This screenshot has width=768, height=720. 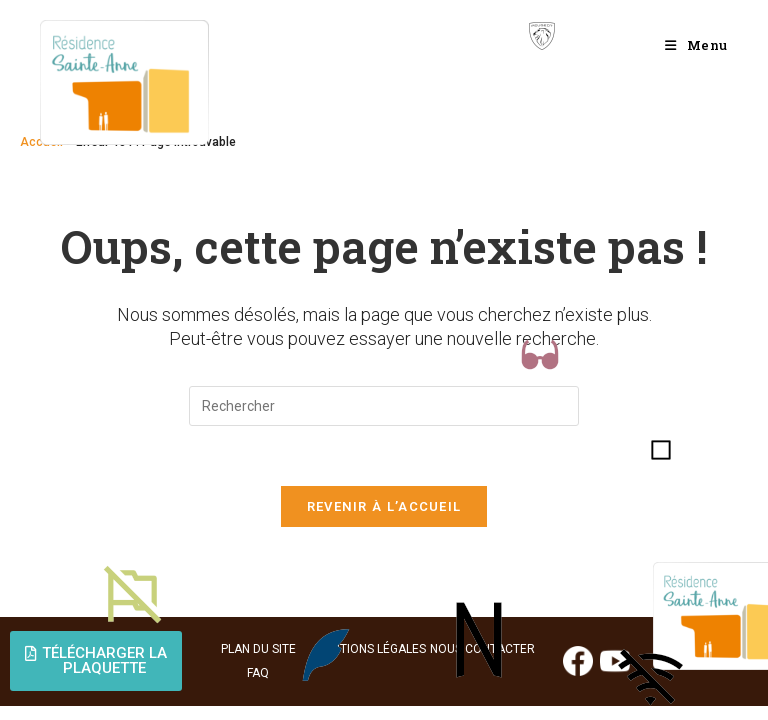 What do you see at coordinates (479, 640) in the screenshot?
I see `open Netflix app` at bounding box center [479, 640].